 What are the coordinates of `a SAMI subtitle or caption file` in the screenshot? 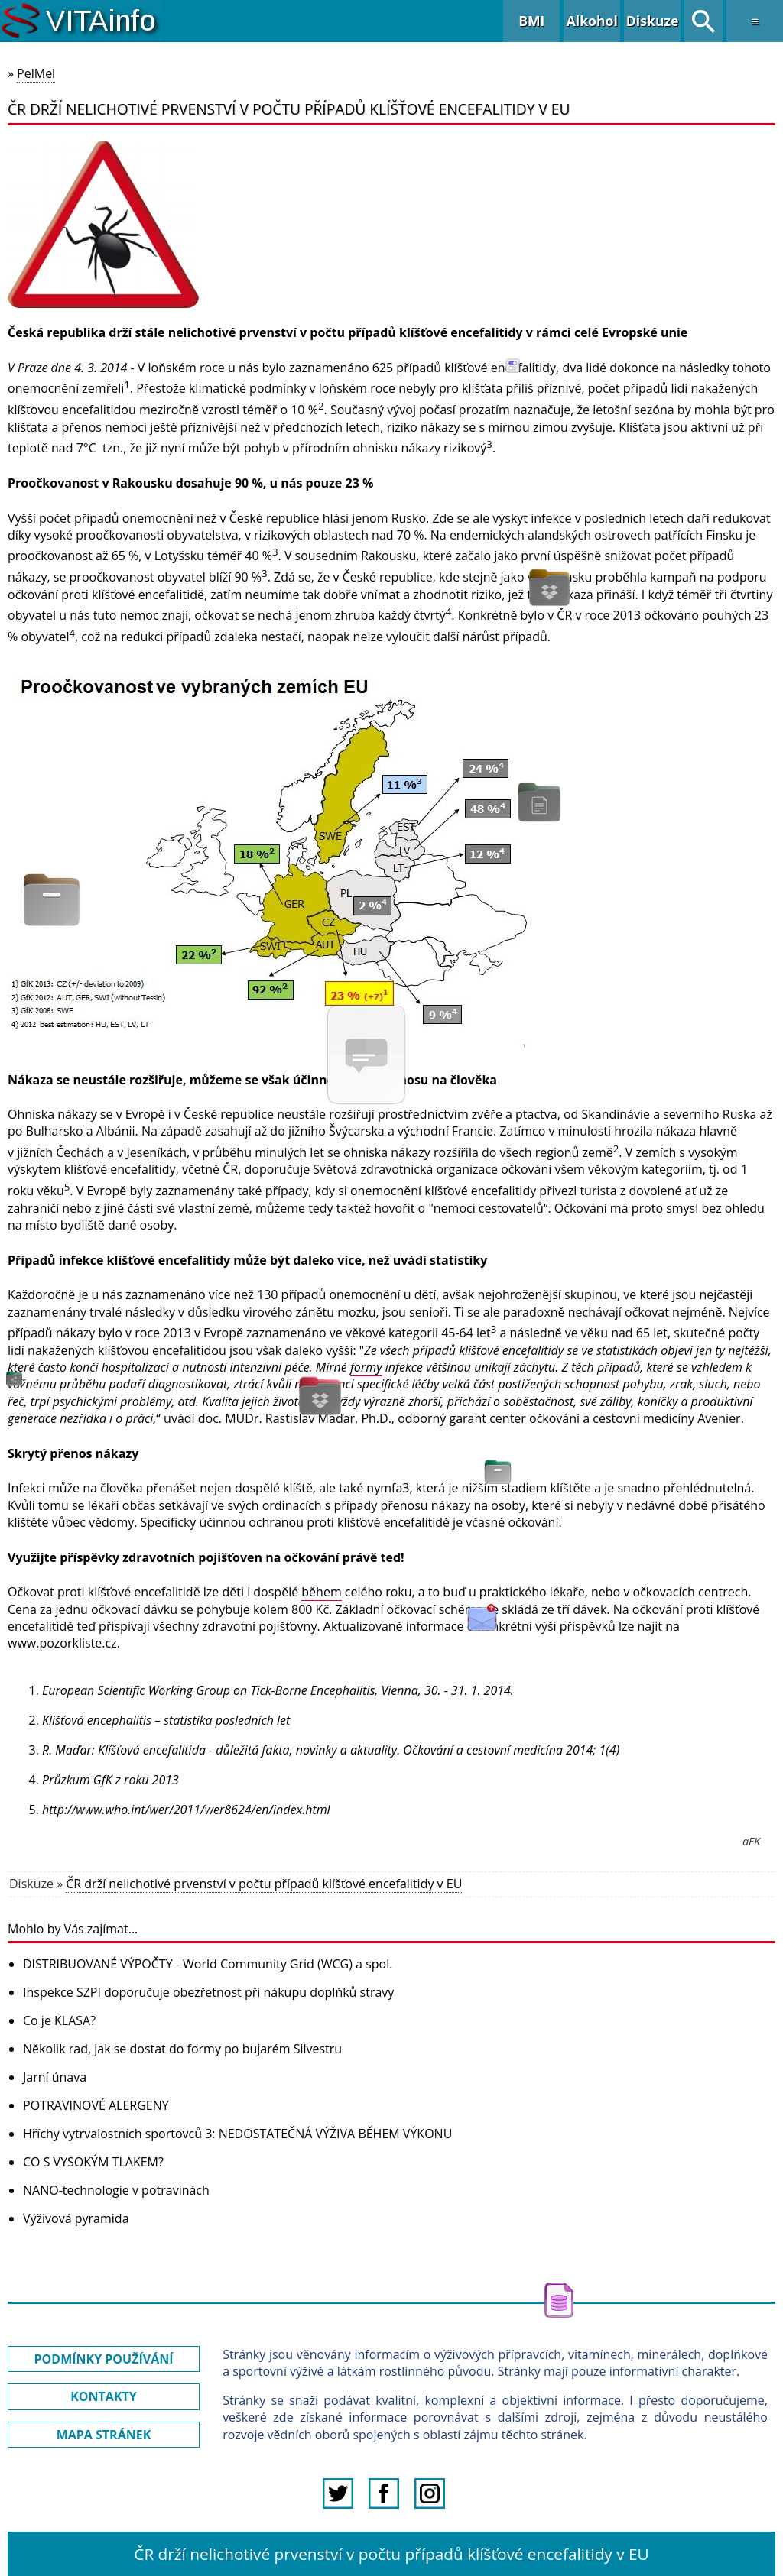 It's located at (366, 1055).